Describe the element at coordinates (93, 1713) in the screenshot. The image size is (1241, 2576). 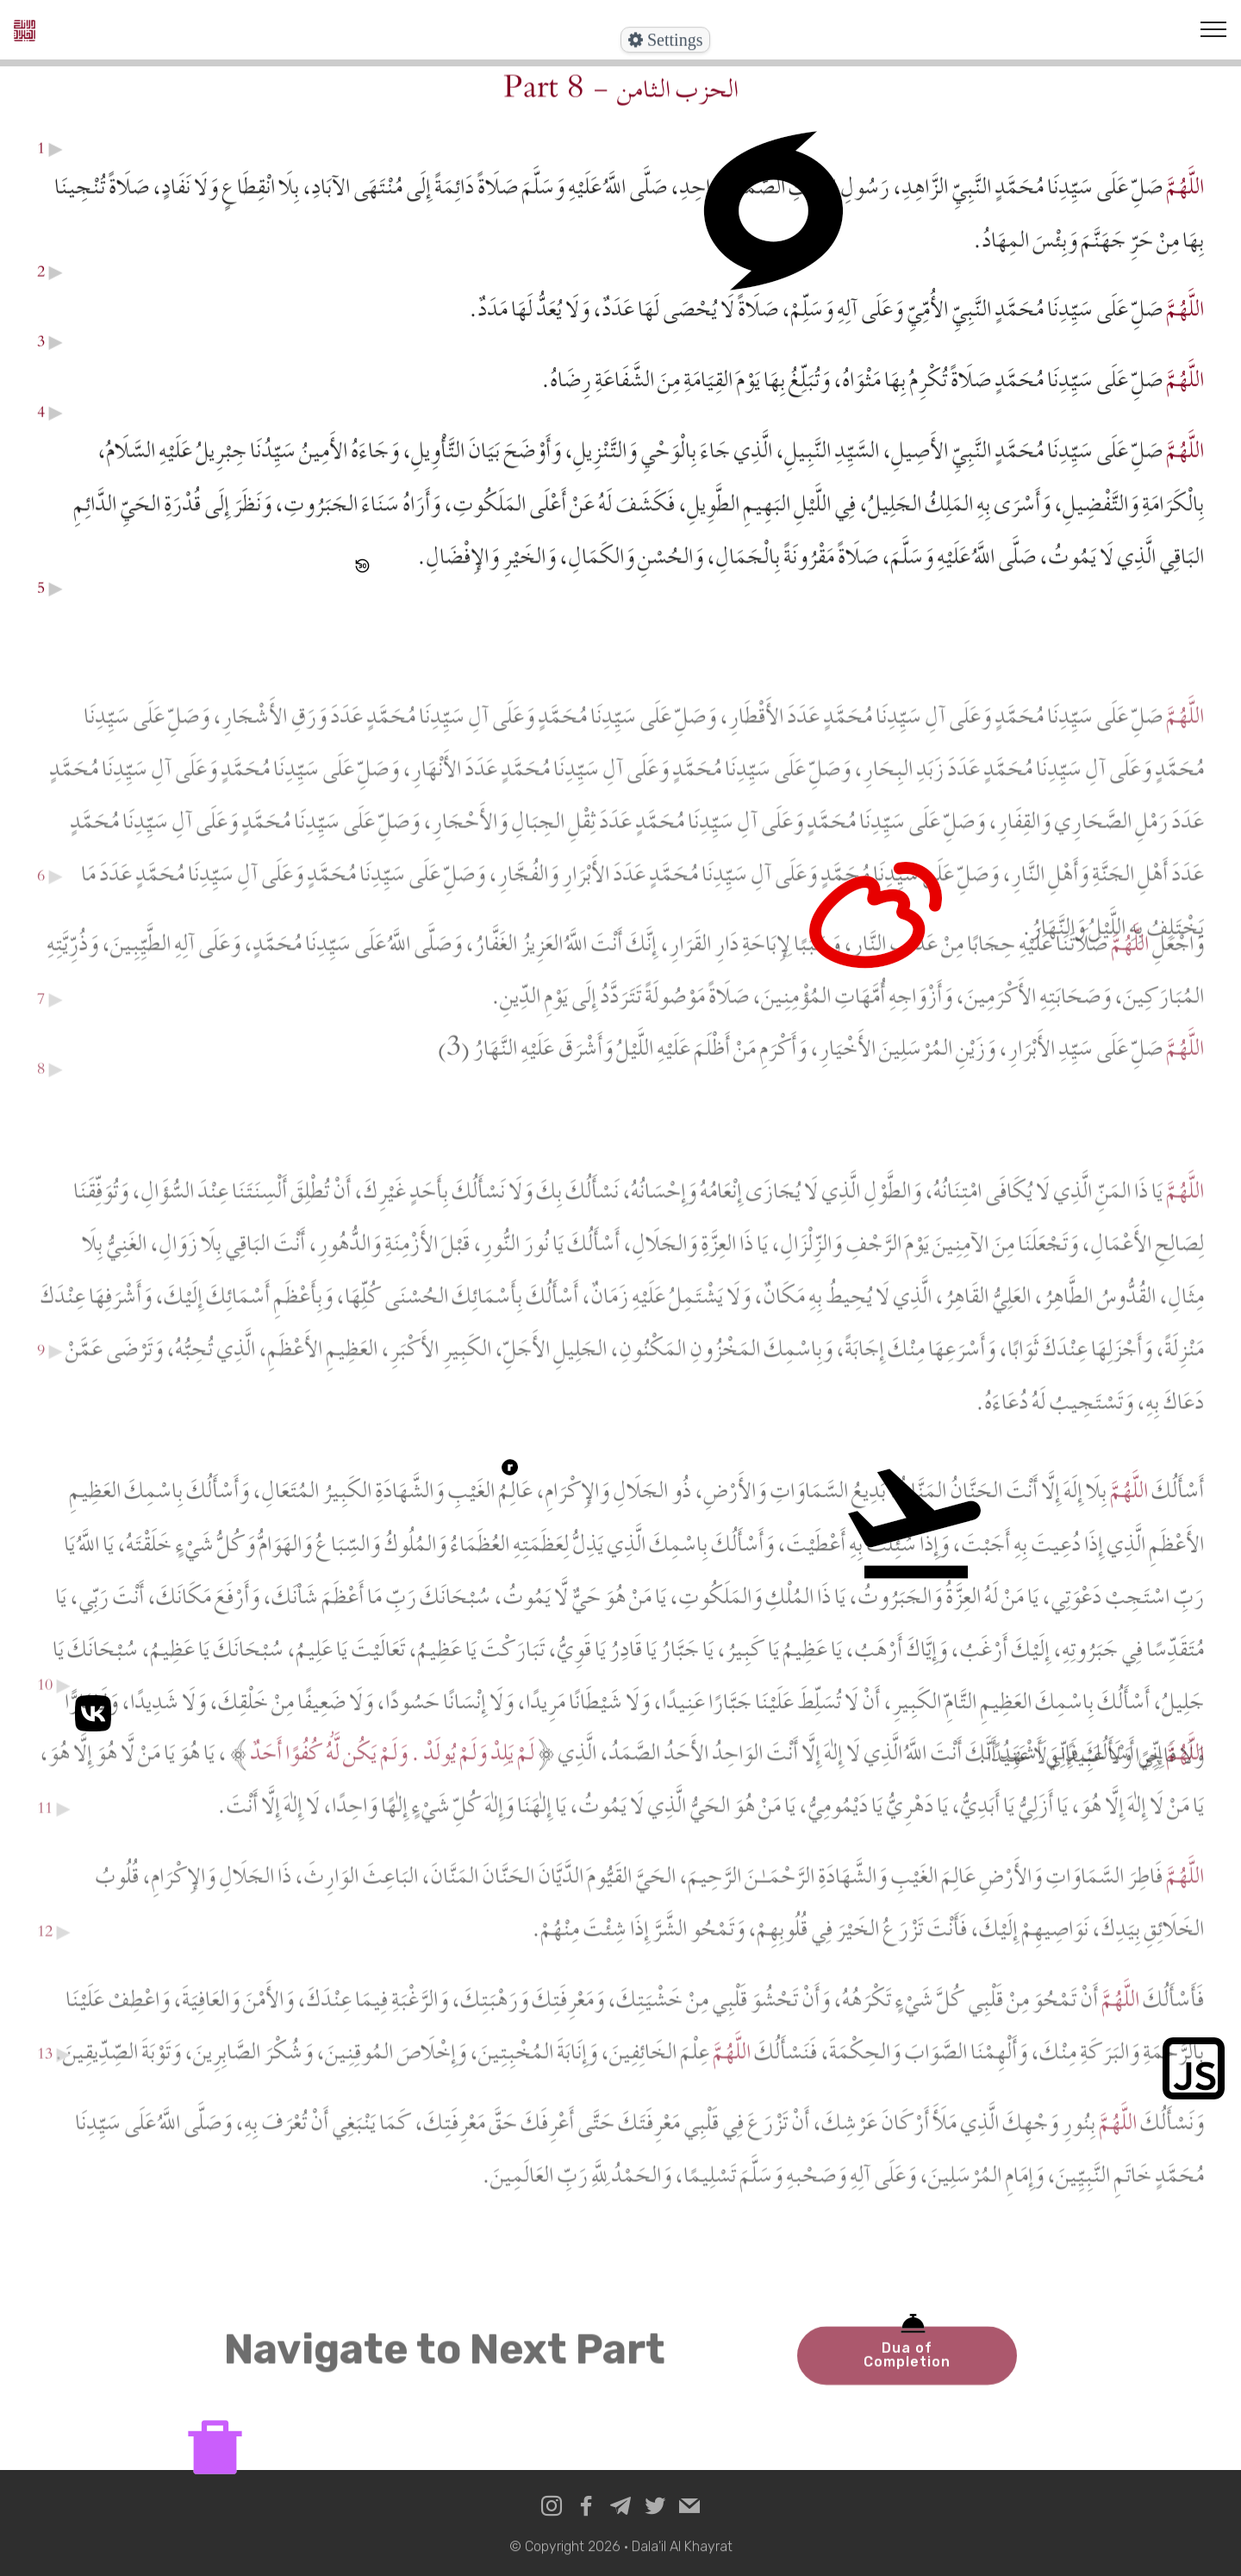
I see `open VK social network app` at that location.